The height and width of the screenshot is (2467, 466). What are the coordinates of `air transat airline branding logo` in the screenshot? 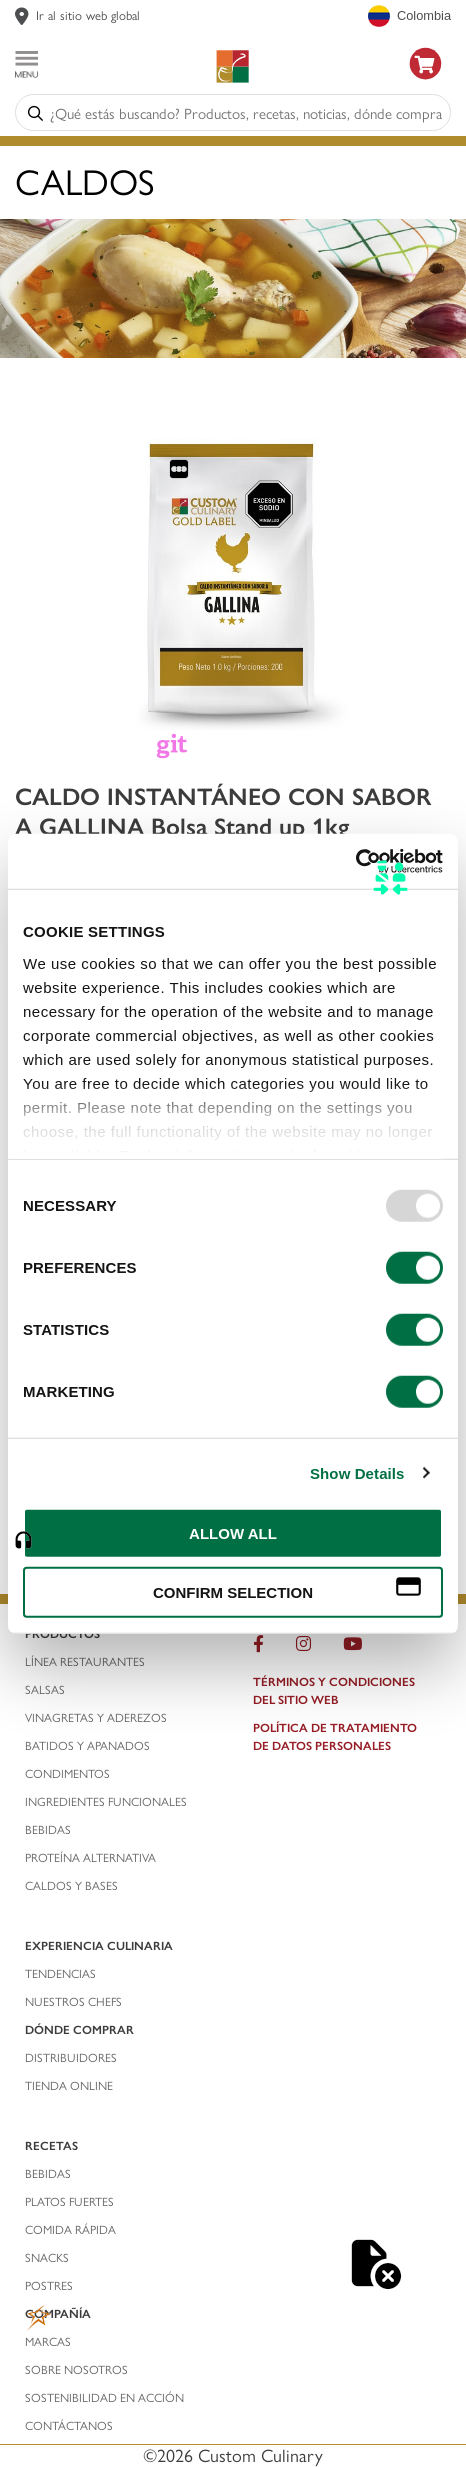 It's located at (39, 2318).